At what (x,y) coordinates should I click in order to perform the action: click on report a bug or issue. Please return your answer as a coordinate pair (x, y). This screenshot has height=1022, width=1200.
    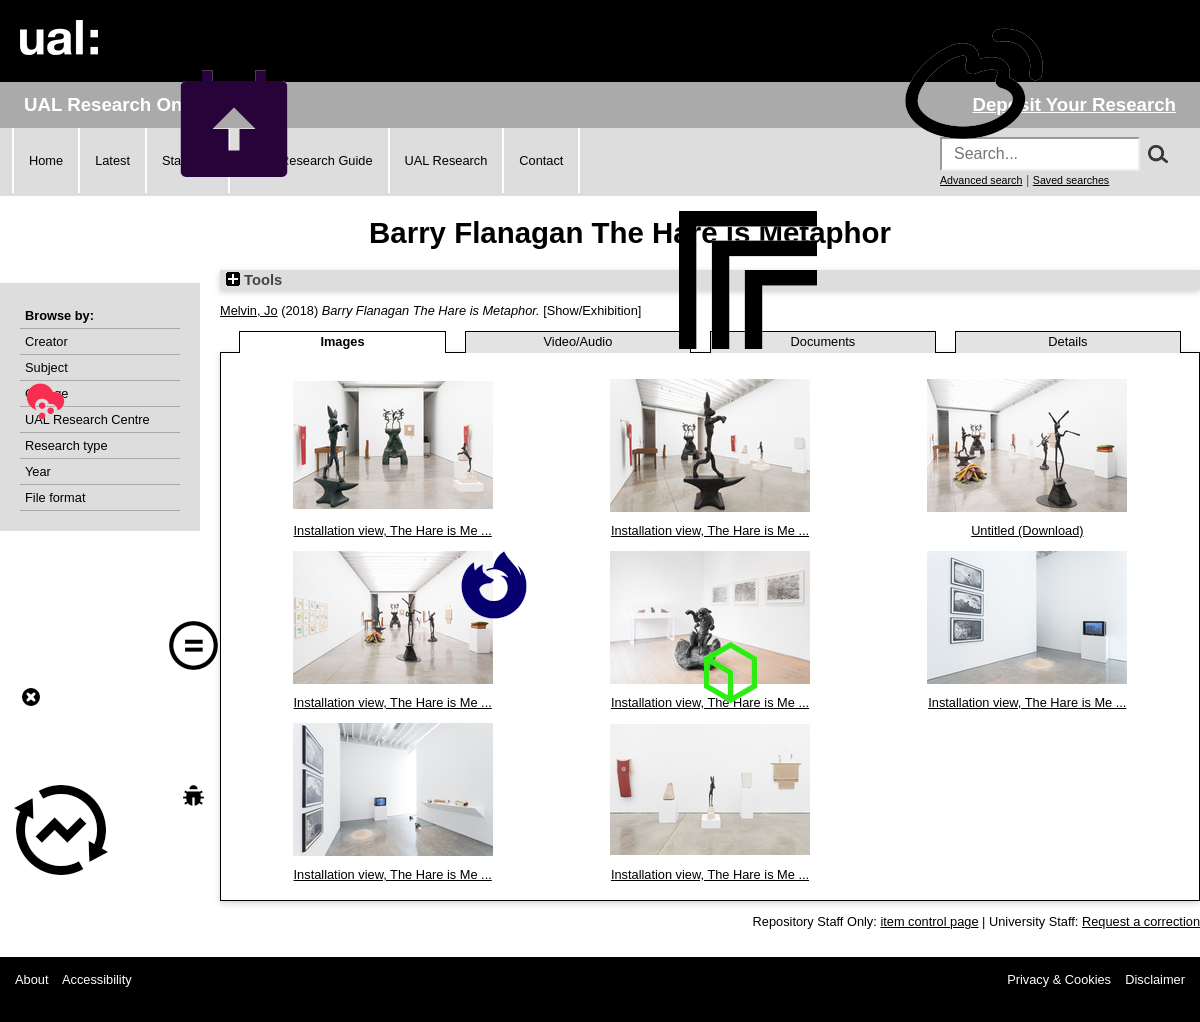
    Looking at the image, I should click on (193, 795).